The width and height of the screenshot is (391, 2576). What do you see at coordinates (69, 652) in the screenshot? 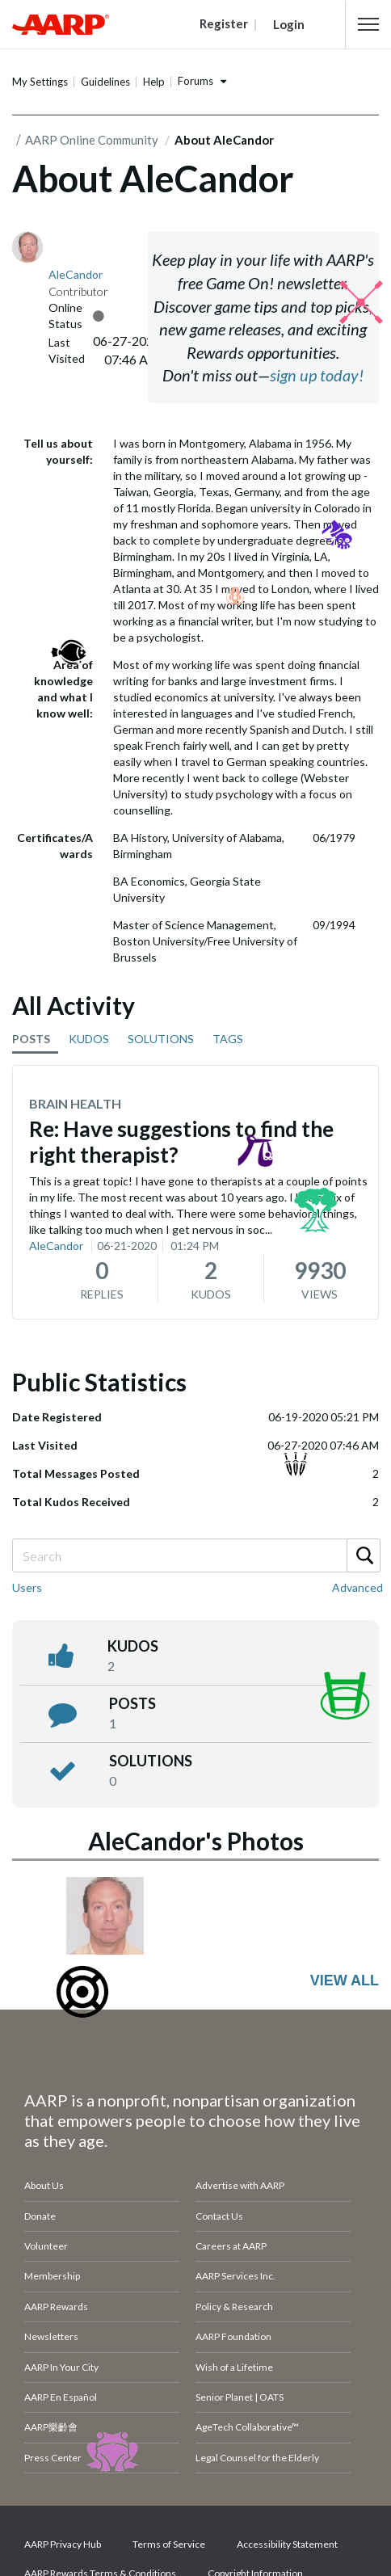
I see `select flatfish in a fishing or aquarium game` at bounding box center [69, 652].